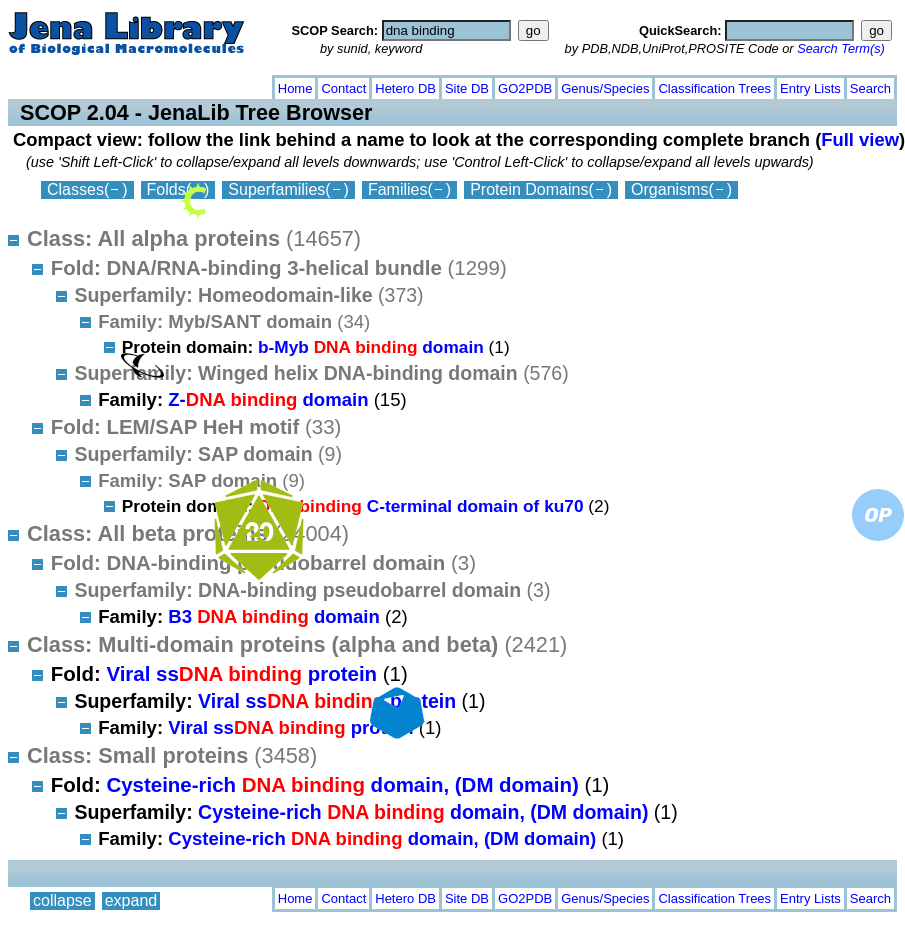 The image size is (905, 941). What do you see at coordinates (142, 365) in the screenshot?
I see `saturn brand logo` at bounding box center [142, 365].